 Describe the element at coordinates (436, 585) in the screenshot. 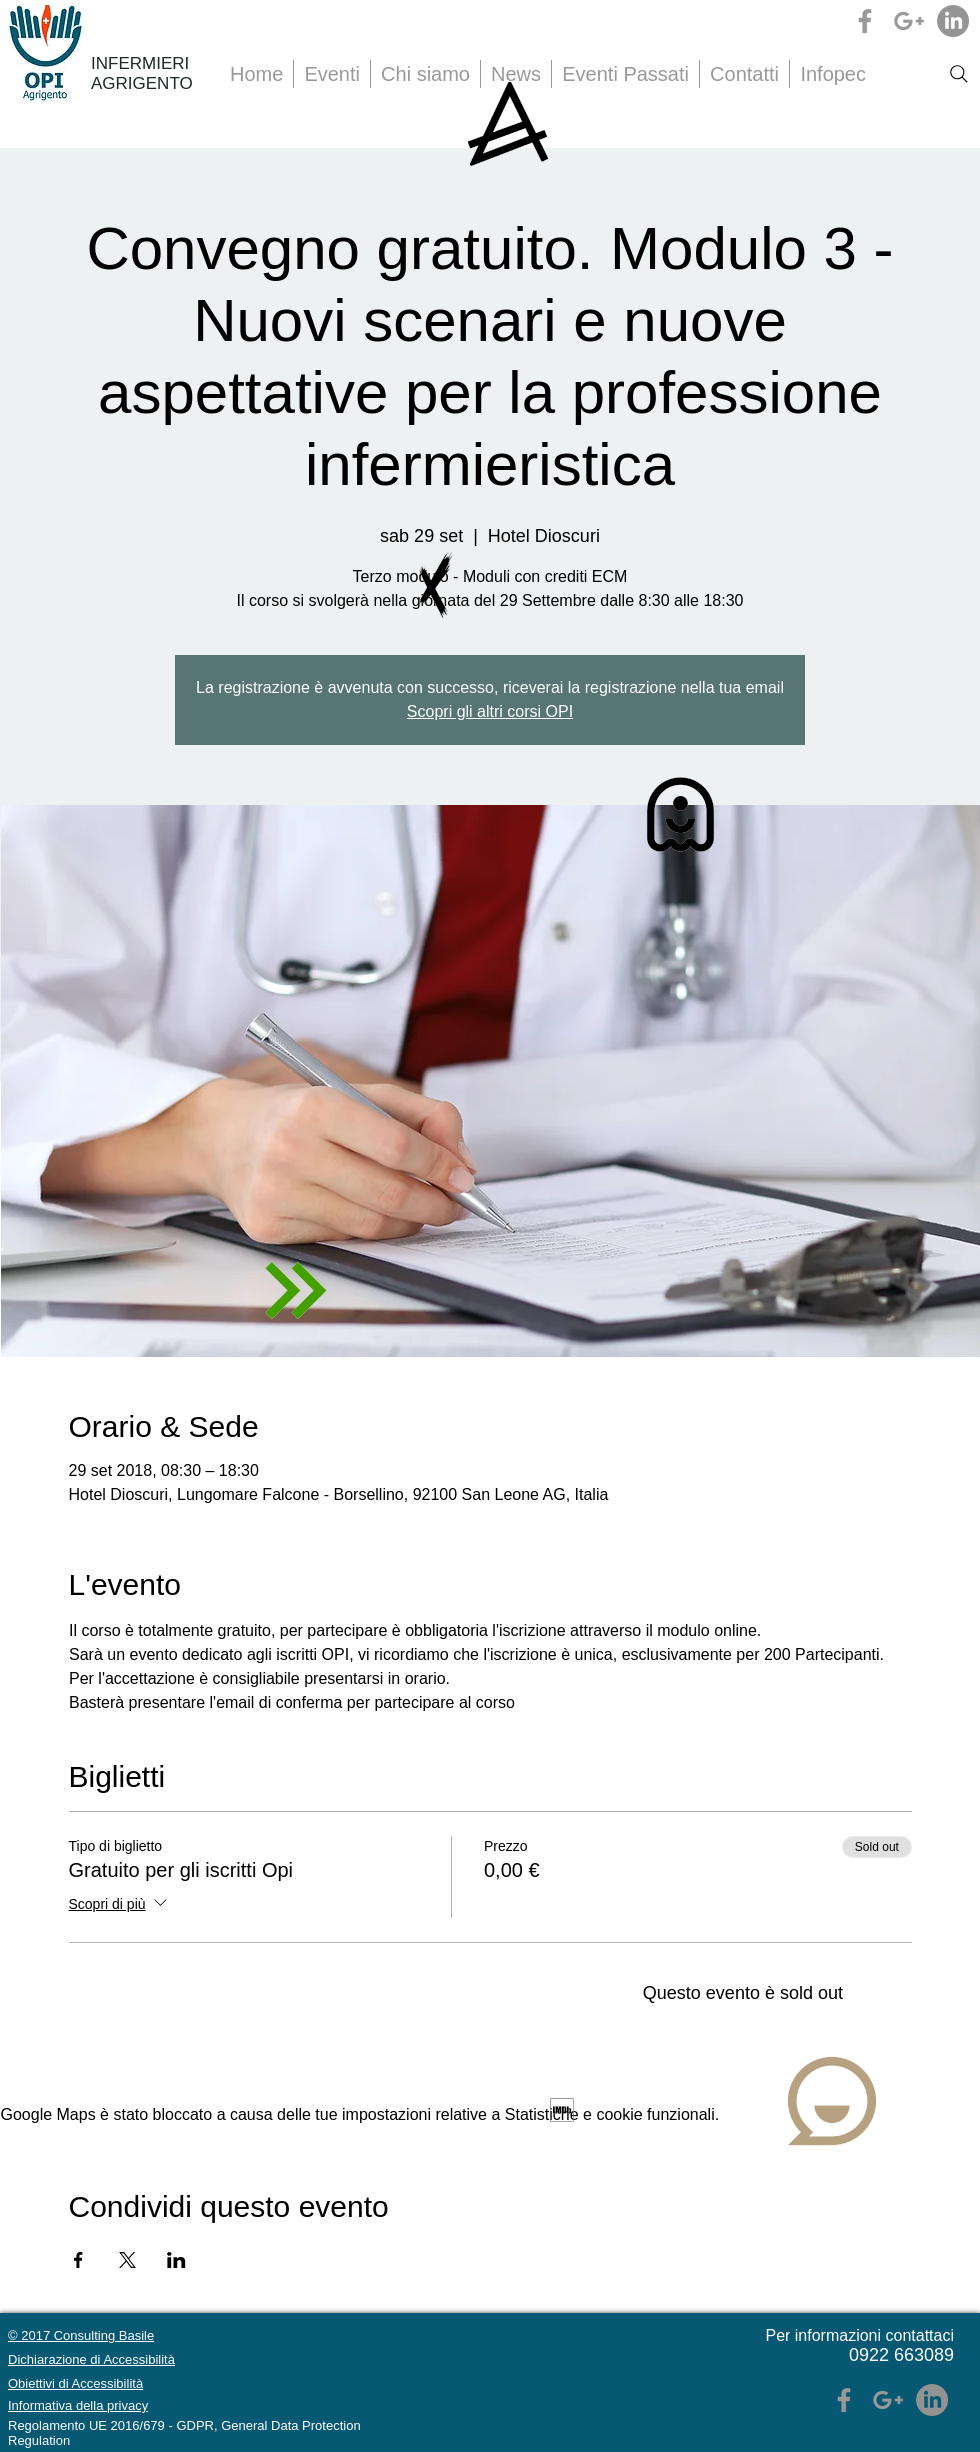

I see `pipx python package installer logo` at that location.